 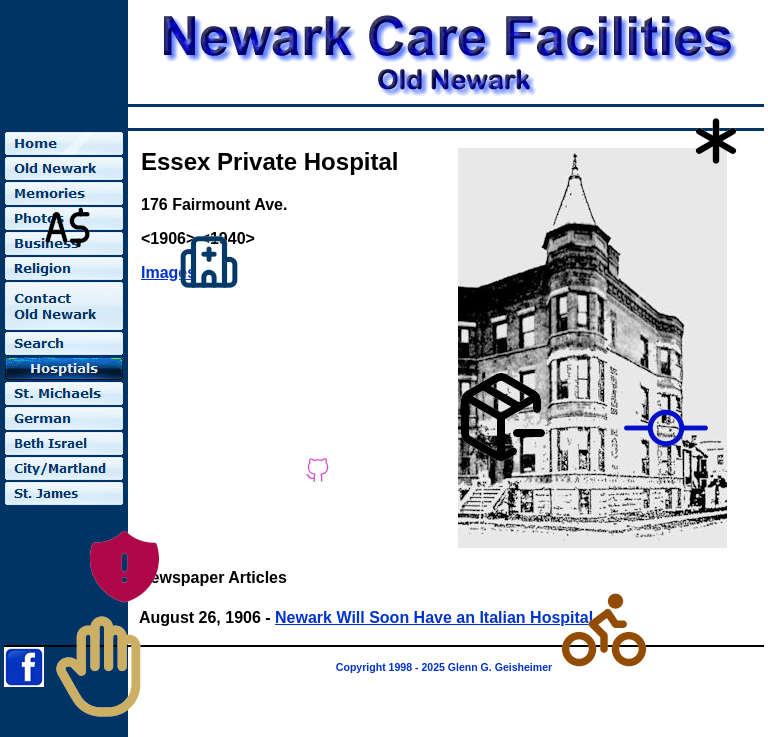 What do you see at coordinates (317, 470) in the screenshot?
I see `open github repository` at bounding box center [317, 470].